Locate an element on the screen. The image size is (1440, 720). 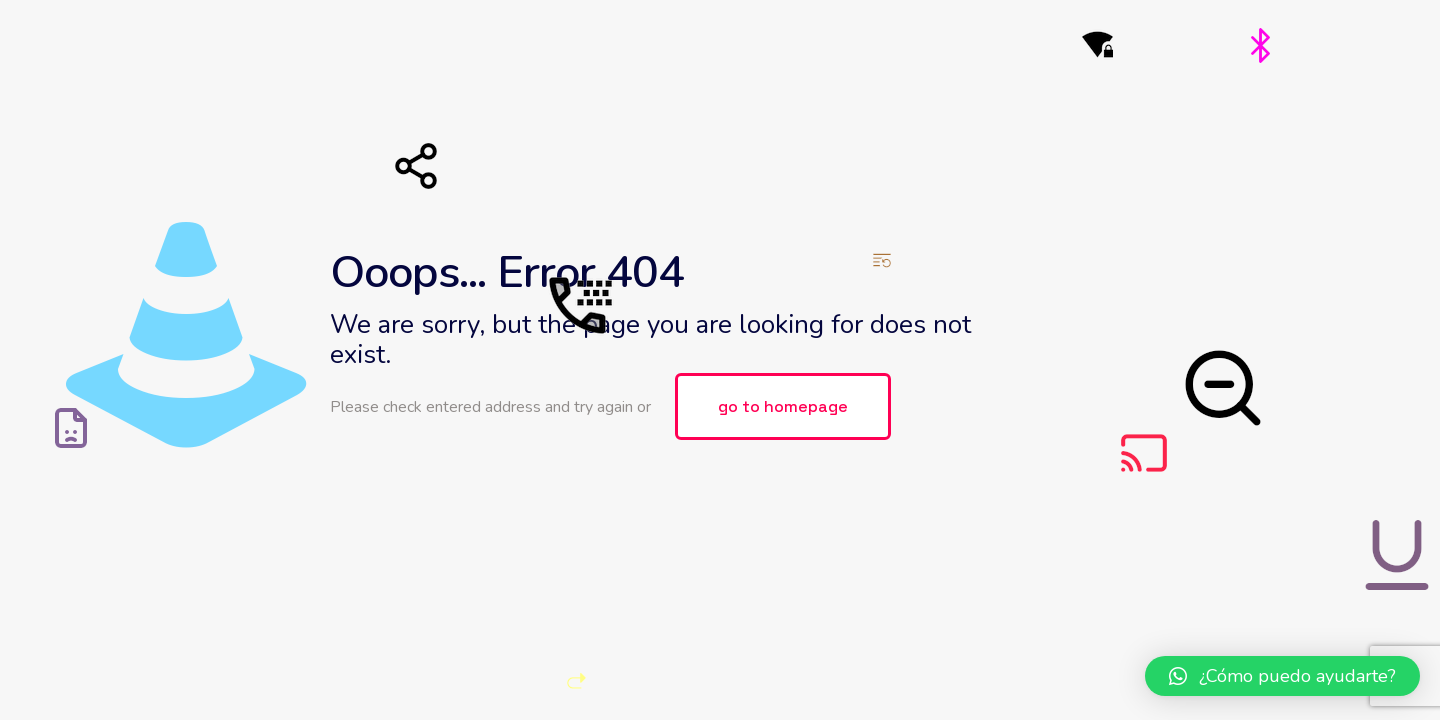
zoom out to see more content is located at coordinates (1223, 388).